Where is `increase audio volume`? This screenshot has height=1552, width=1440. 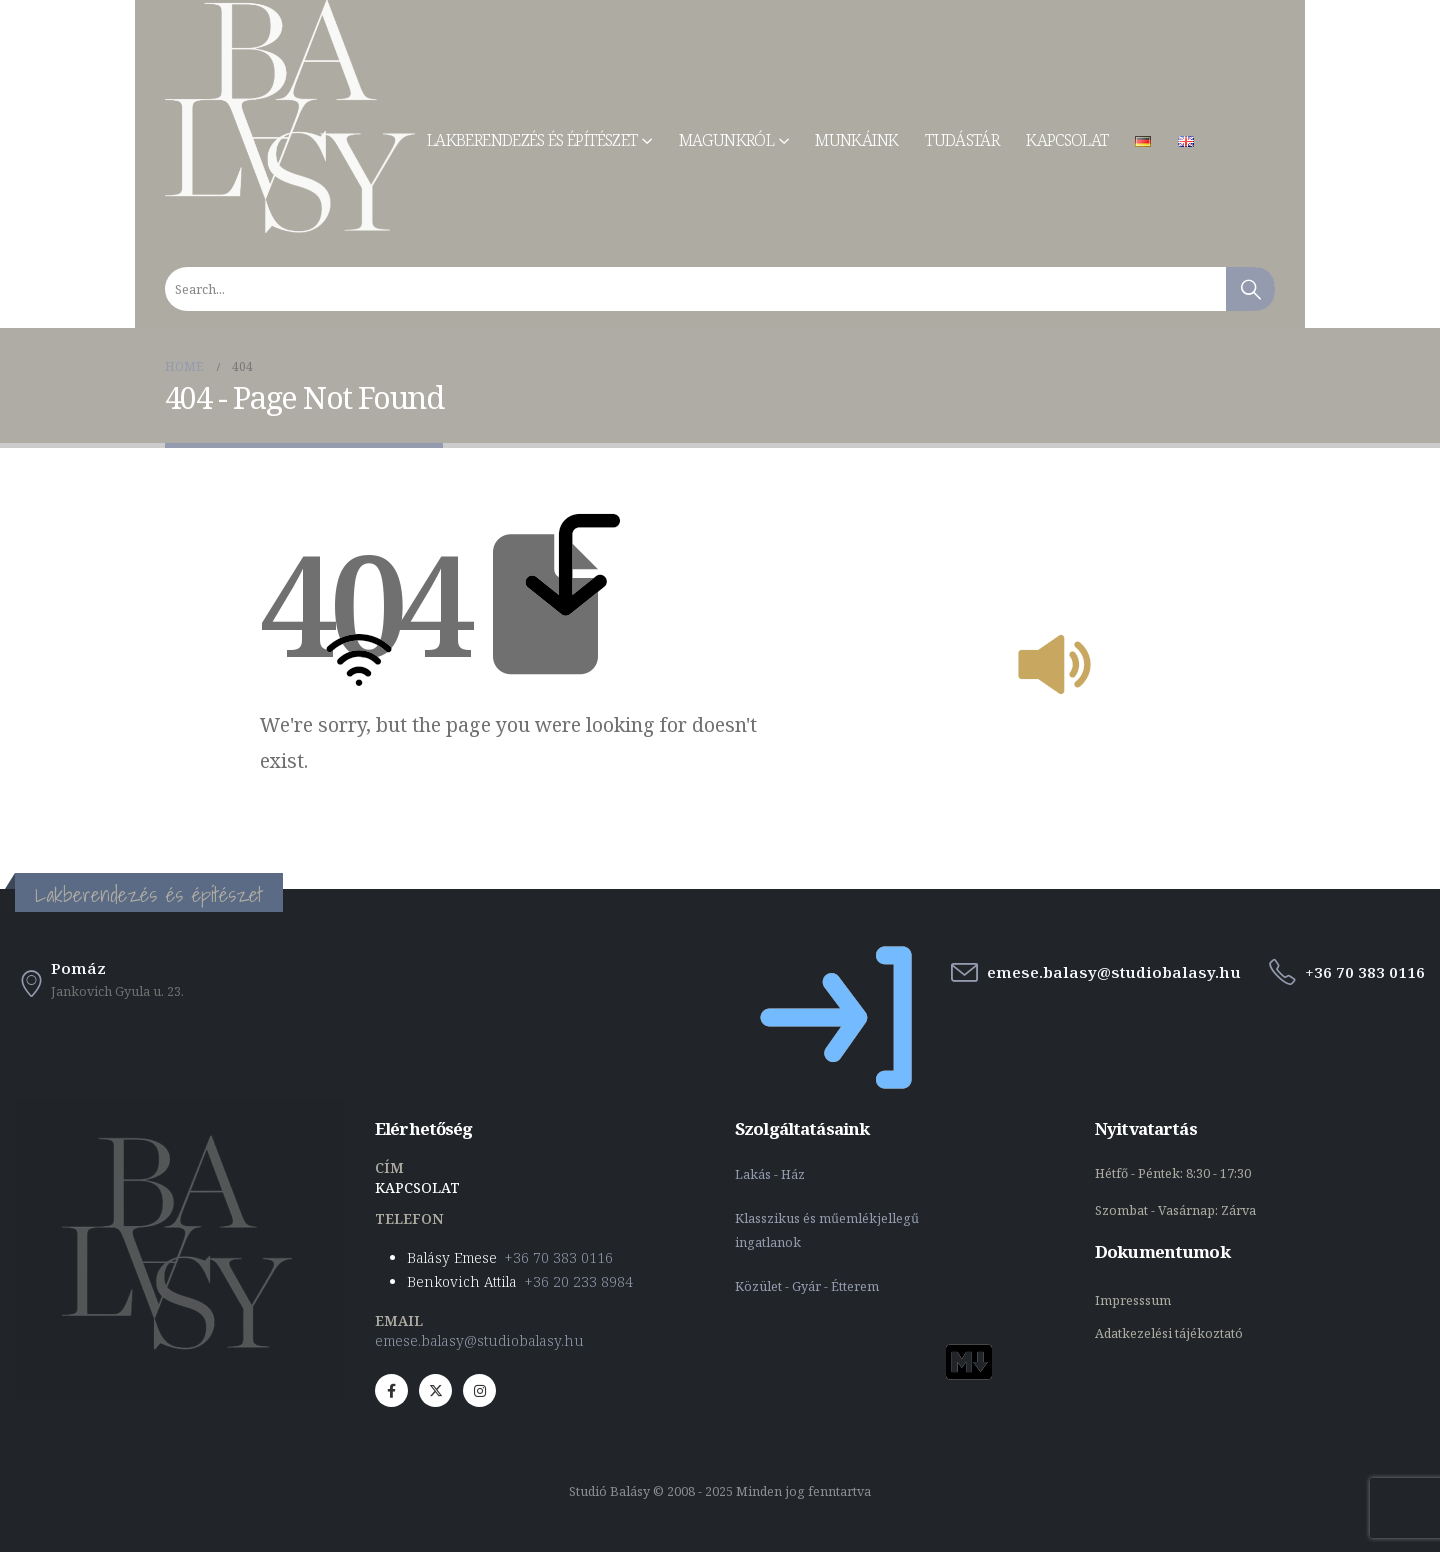
increase audio volume is located at coordinates (1054, 664).